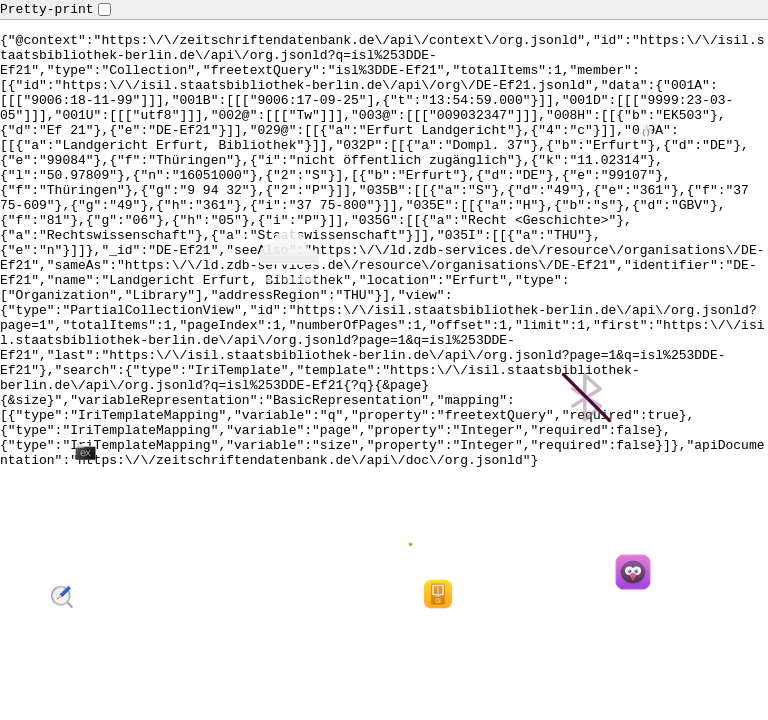 The image size is (768, 720). Describe the element at coordinates (438, 594) in the screenshot. I see `open Piper mouse configuration app` at that location.